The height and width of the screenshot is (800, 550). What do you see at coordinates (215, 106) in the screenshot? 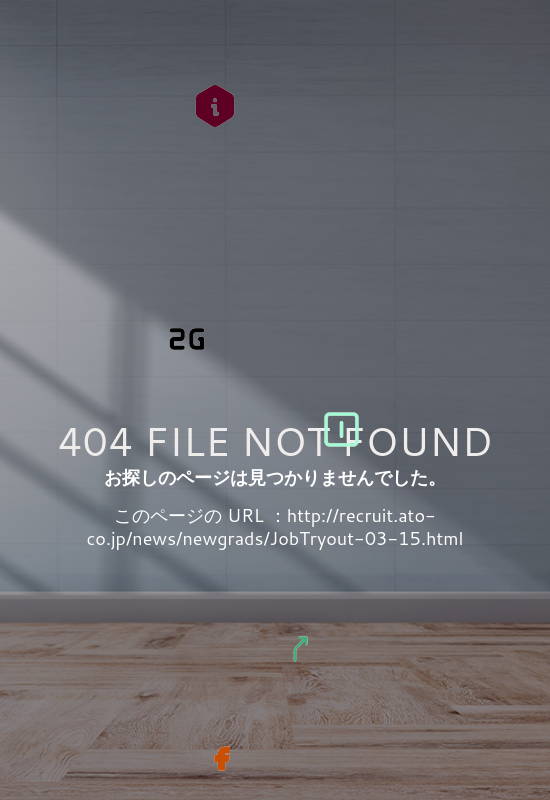
I see `view more information about this item` at bounding box center [215, 106].